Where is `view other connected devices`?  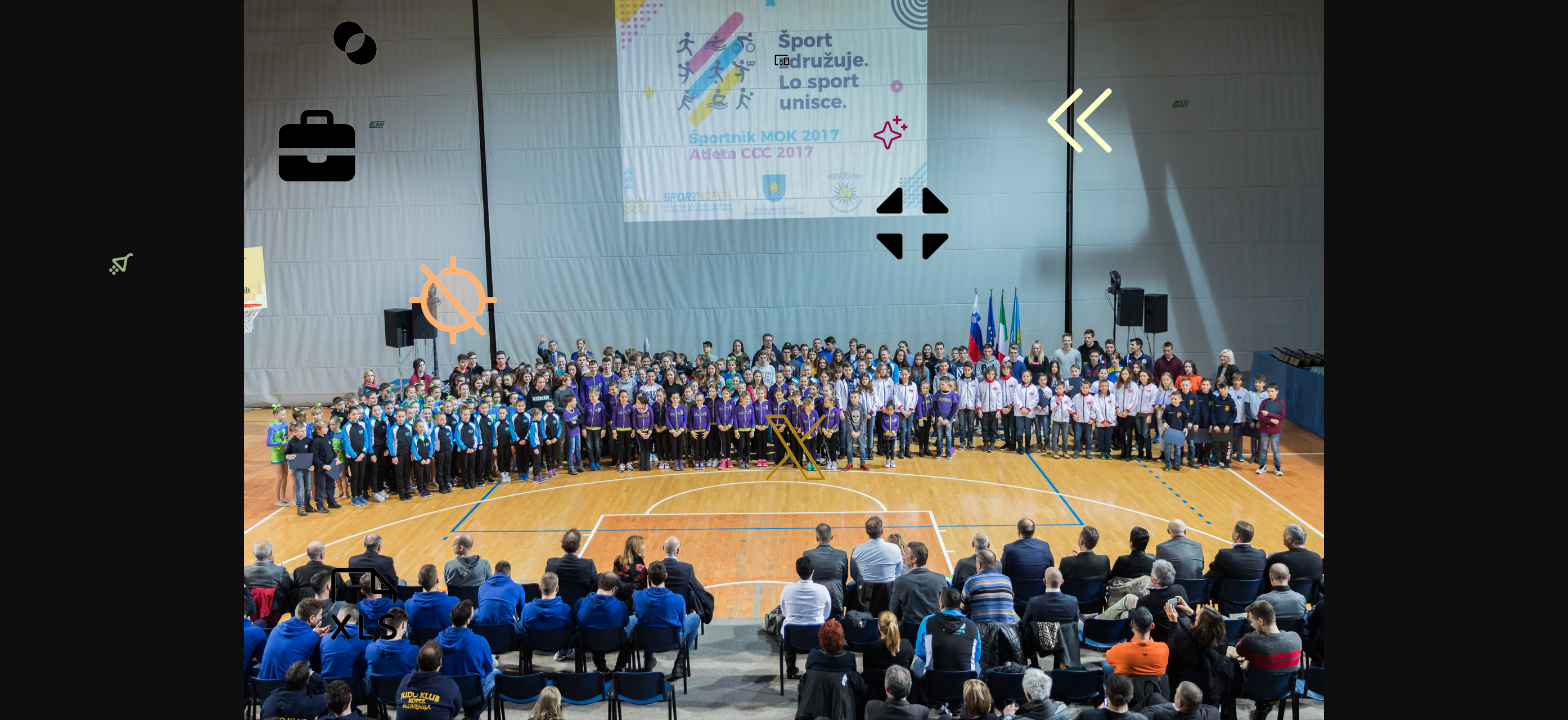
view other connected devices is located at coordinates (782, 60).